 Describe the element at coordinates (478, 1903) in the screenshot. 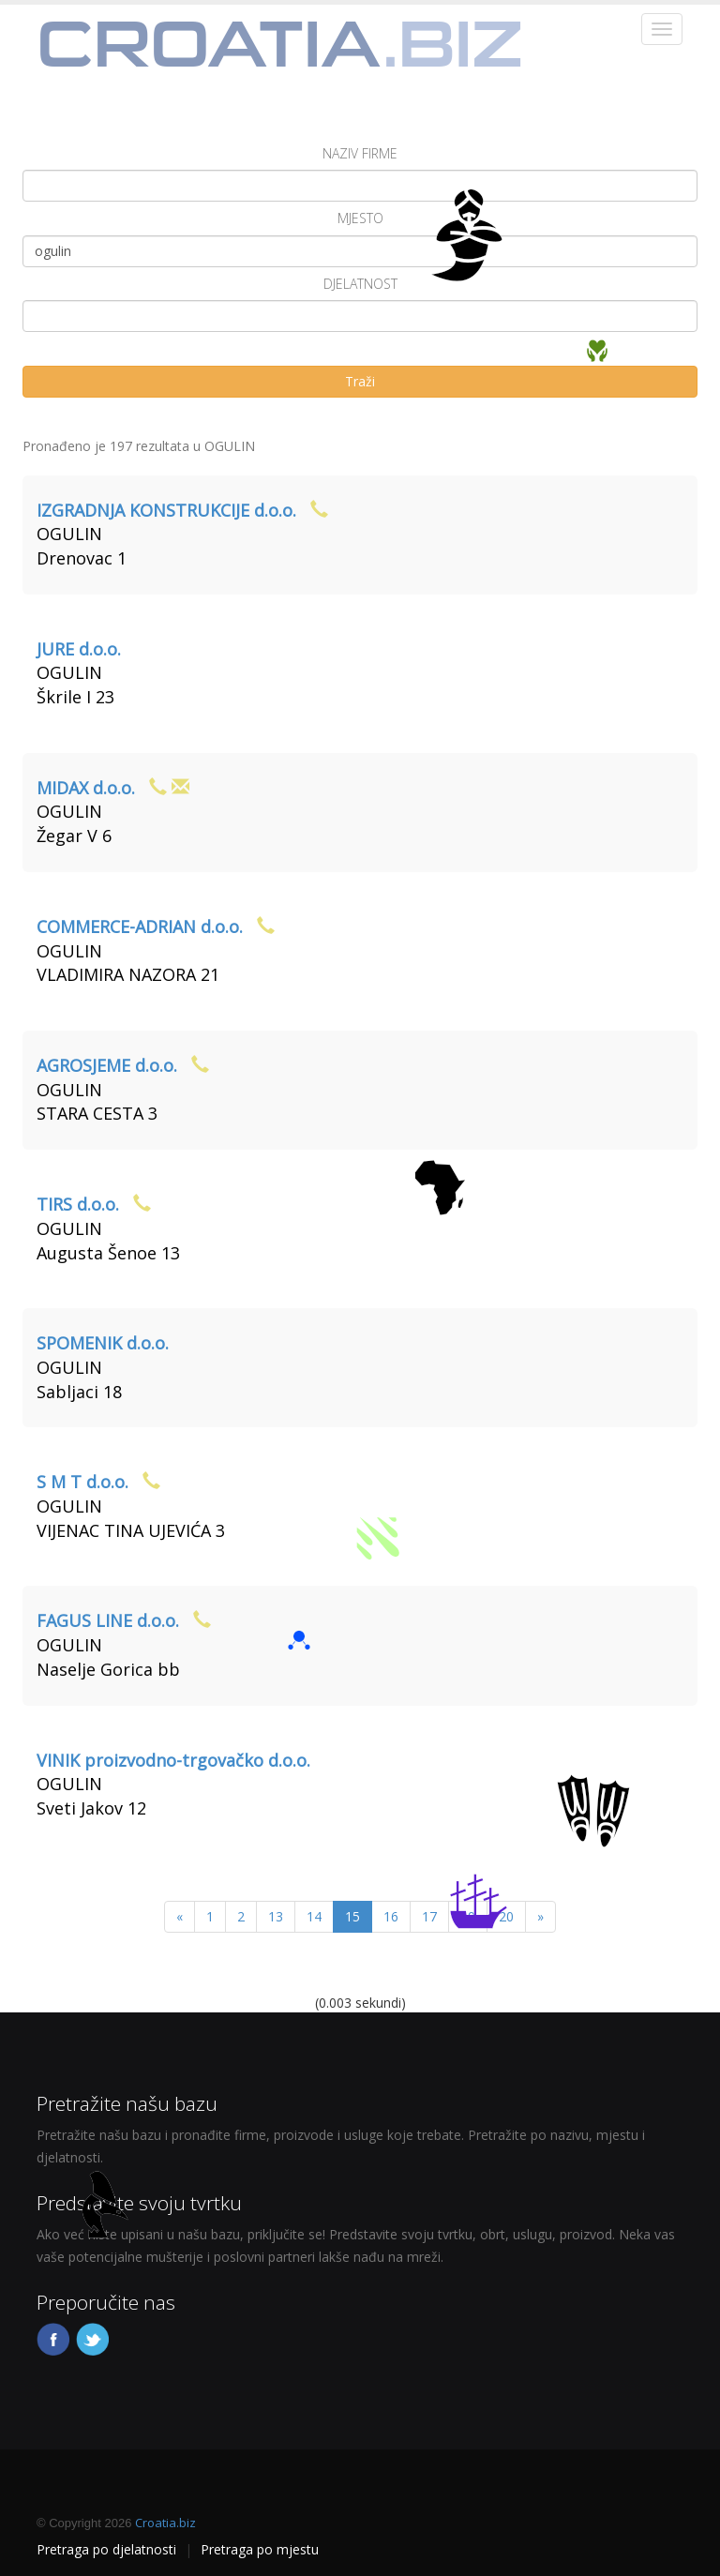

I see `access naval or ship-related game content` at that location.